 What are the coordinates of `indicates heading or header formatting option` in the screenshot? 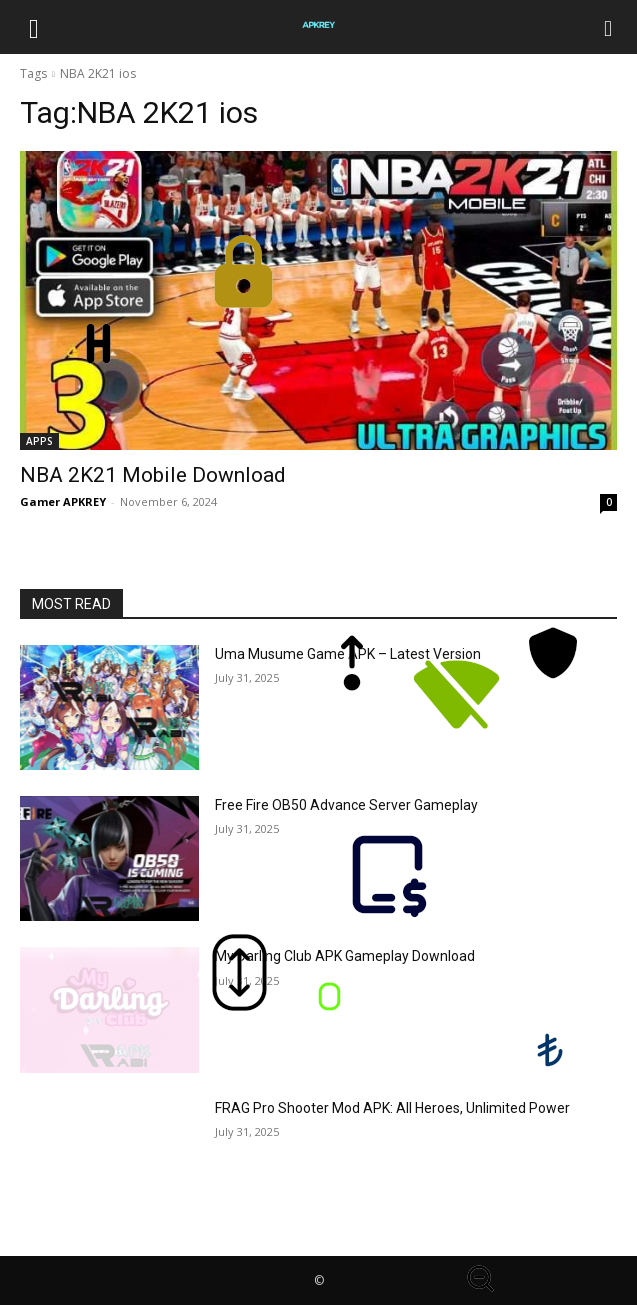 It's located at (98, 343).